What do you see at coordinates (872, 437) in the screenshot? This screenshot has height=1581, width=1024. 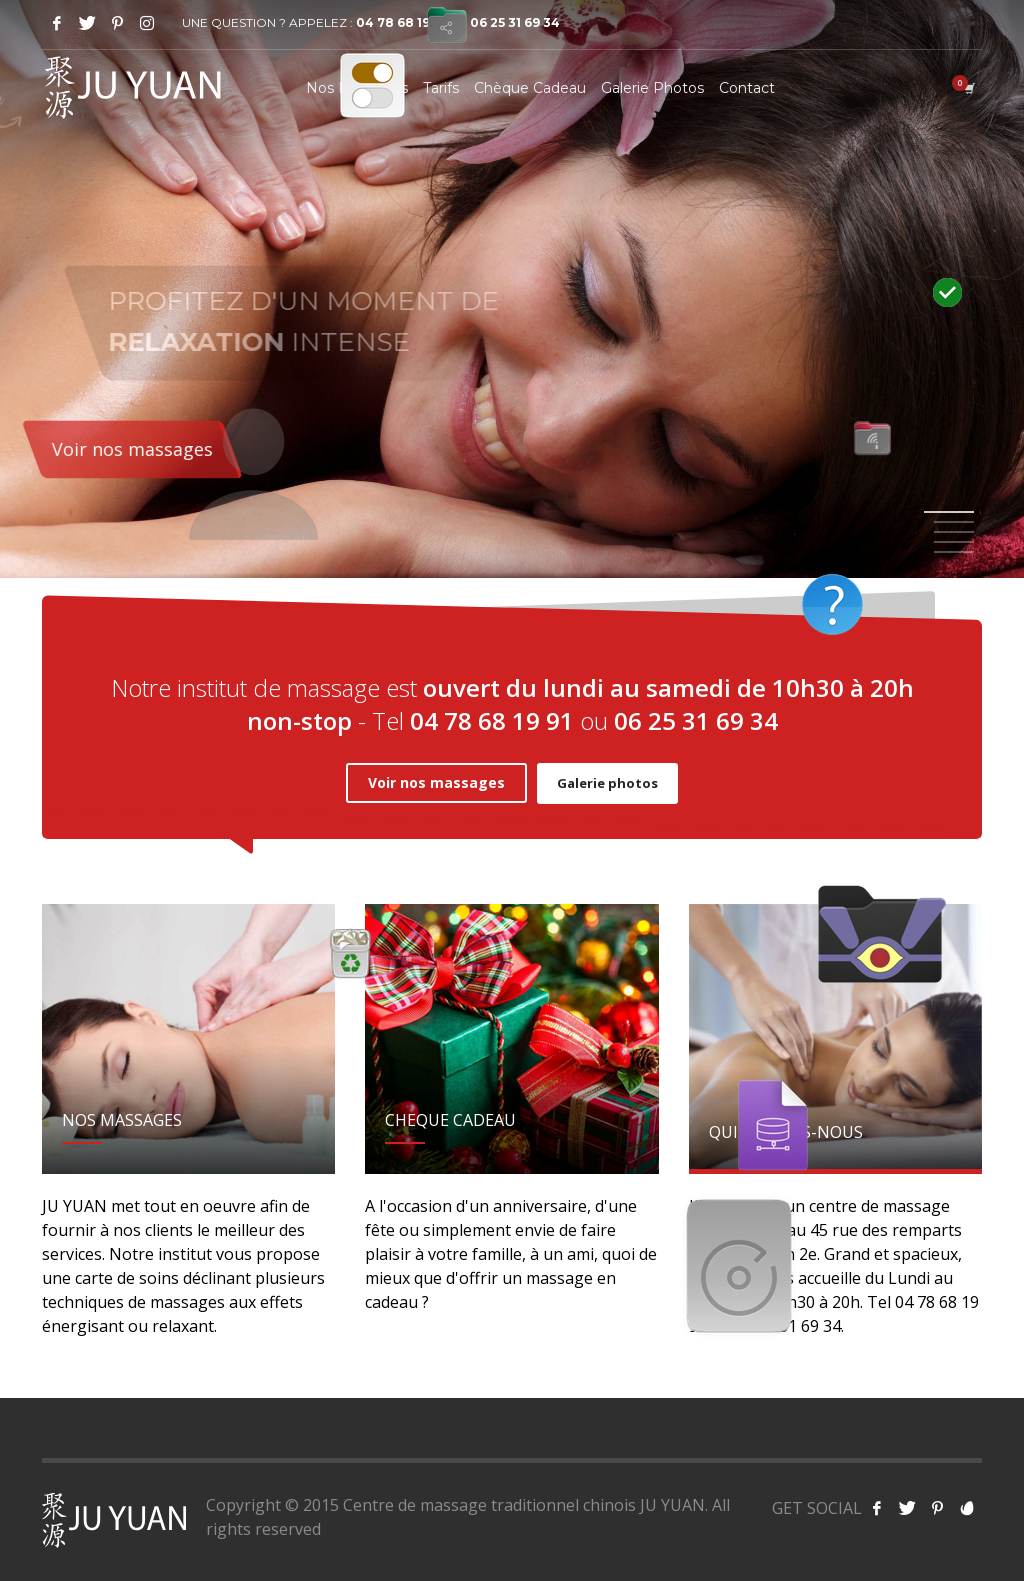 I see `folder synced with insync cloud service` at bounding box center [872, 437].